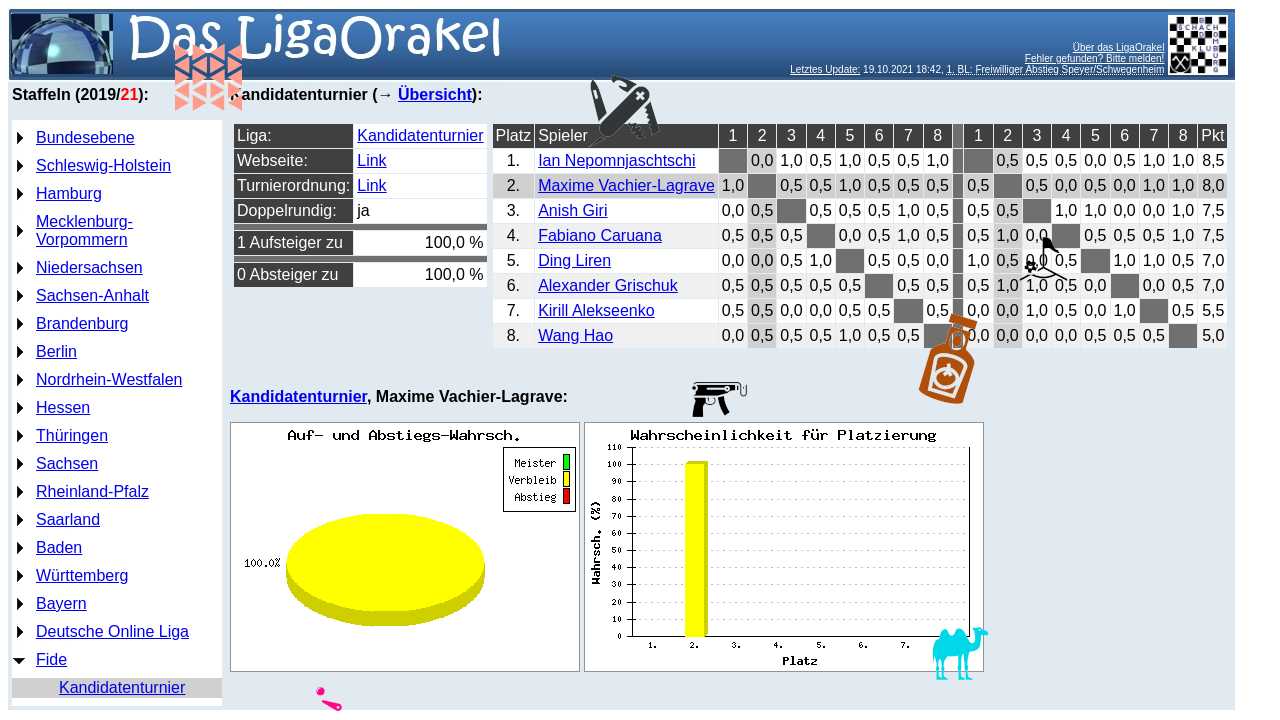  I want to click on indicates a corner kick in a soccer/football game, so click(1043, 259).